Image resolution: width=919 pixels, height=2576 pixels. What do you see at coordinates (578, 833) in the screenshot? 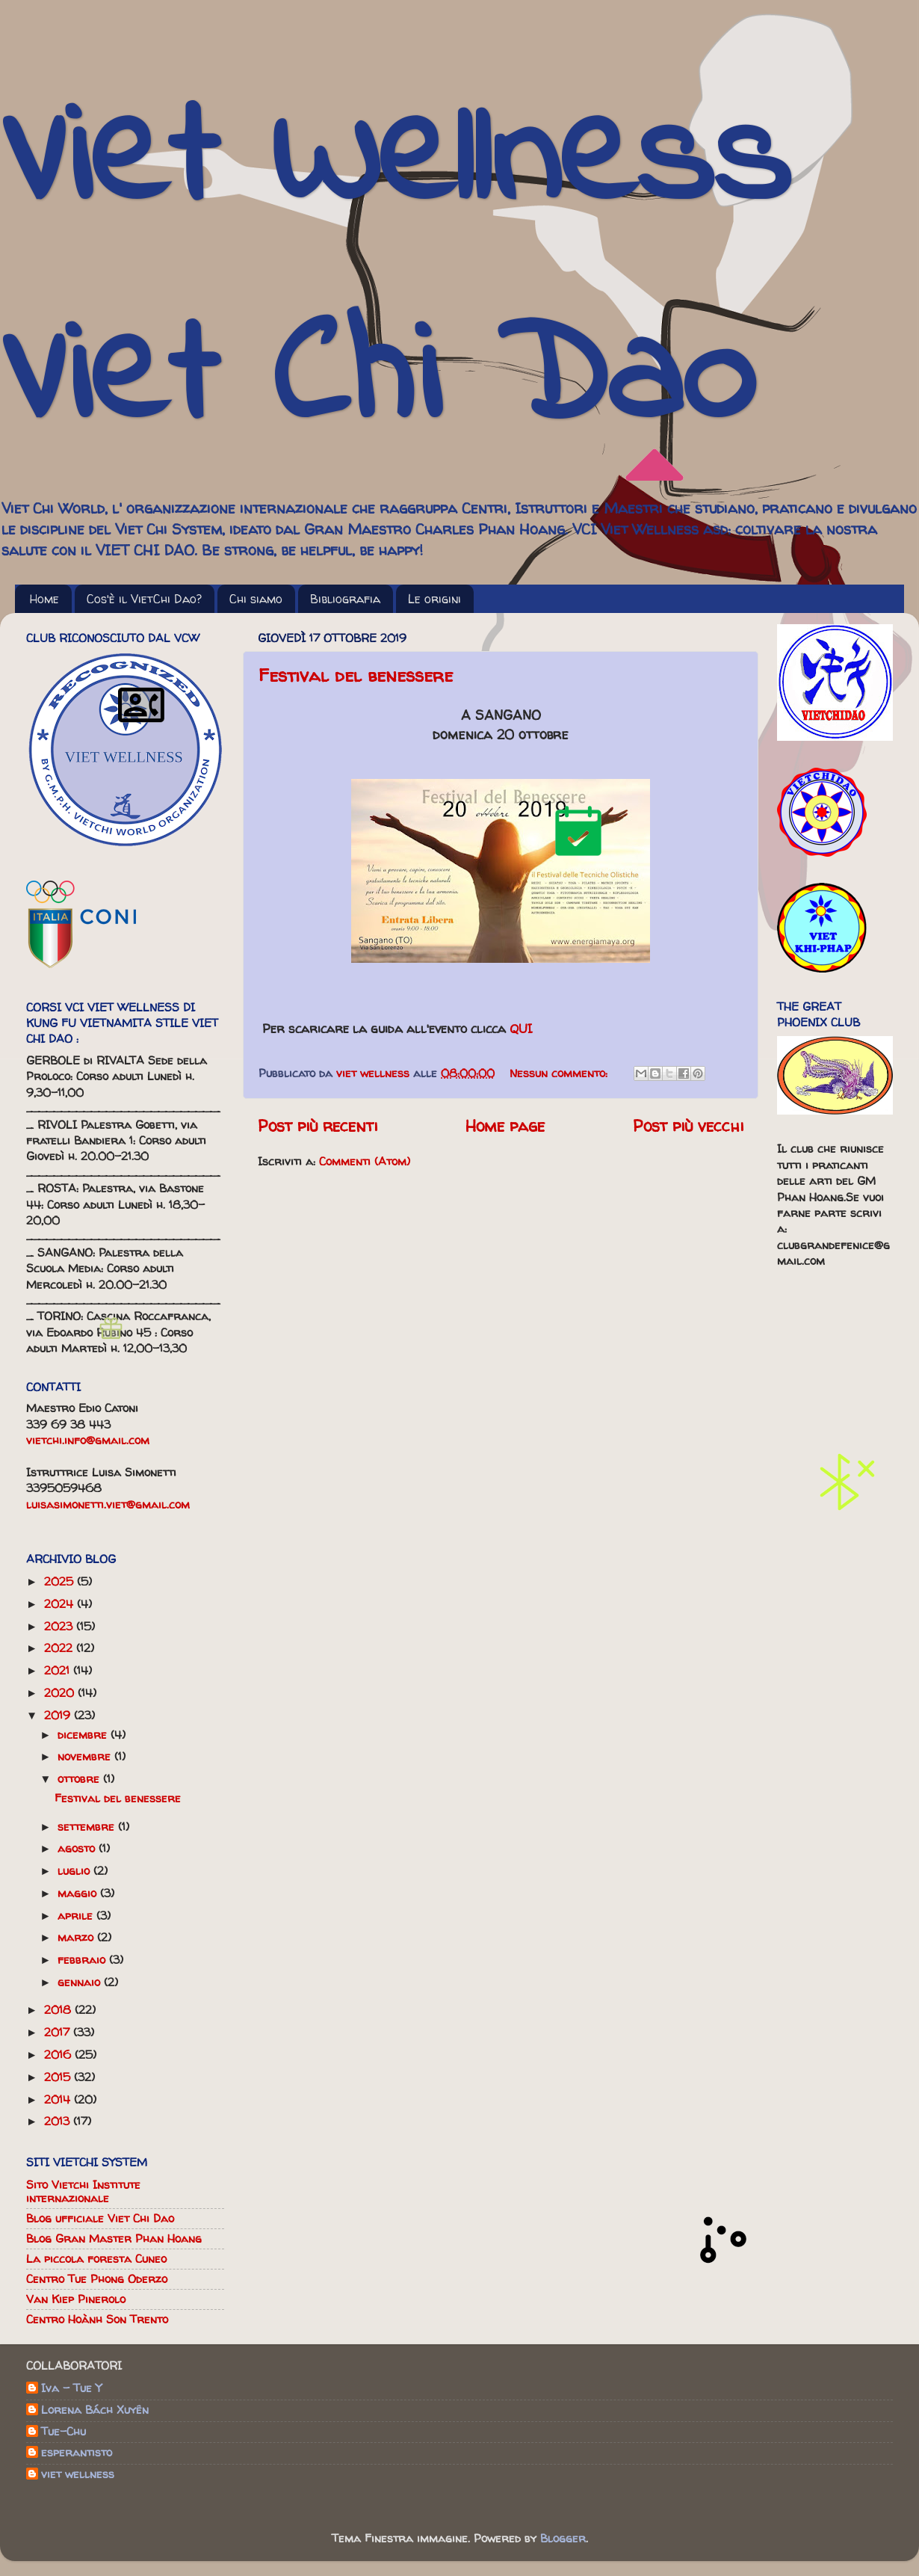
I see `confirm or schedule an event` at bounding box center [578, 833].